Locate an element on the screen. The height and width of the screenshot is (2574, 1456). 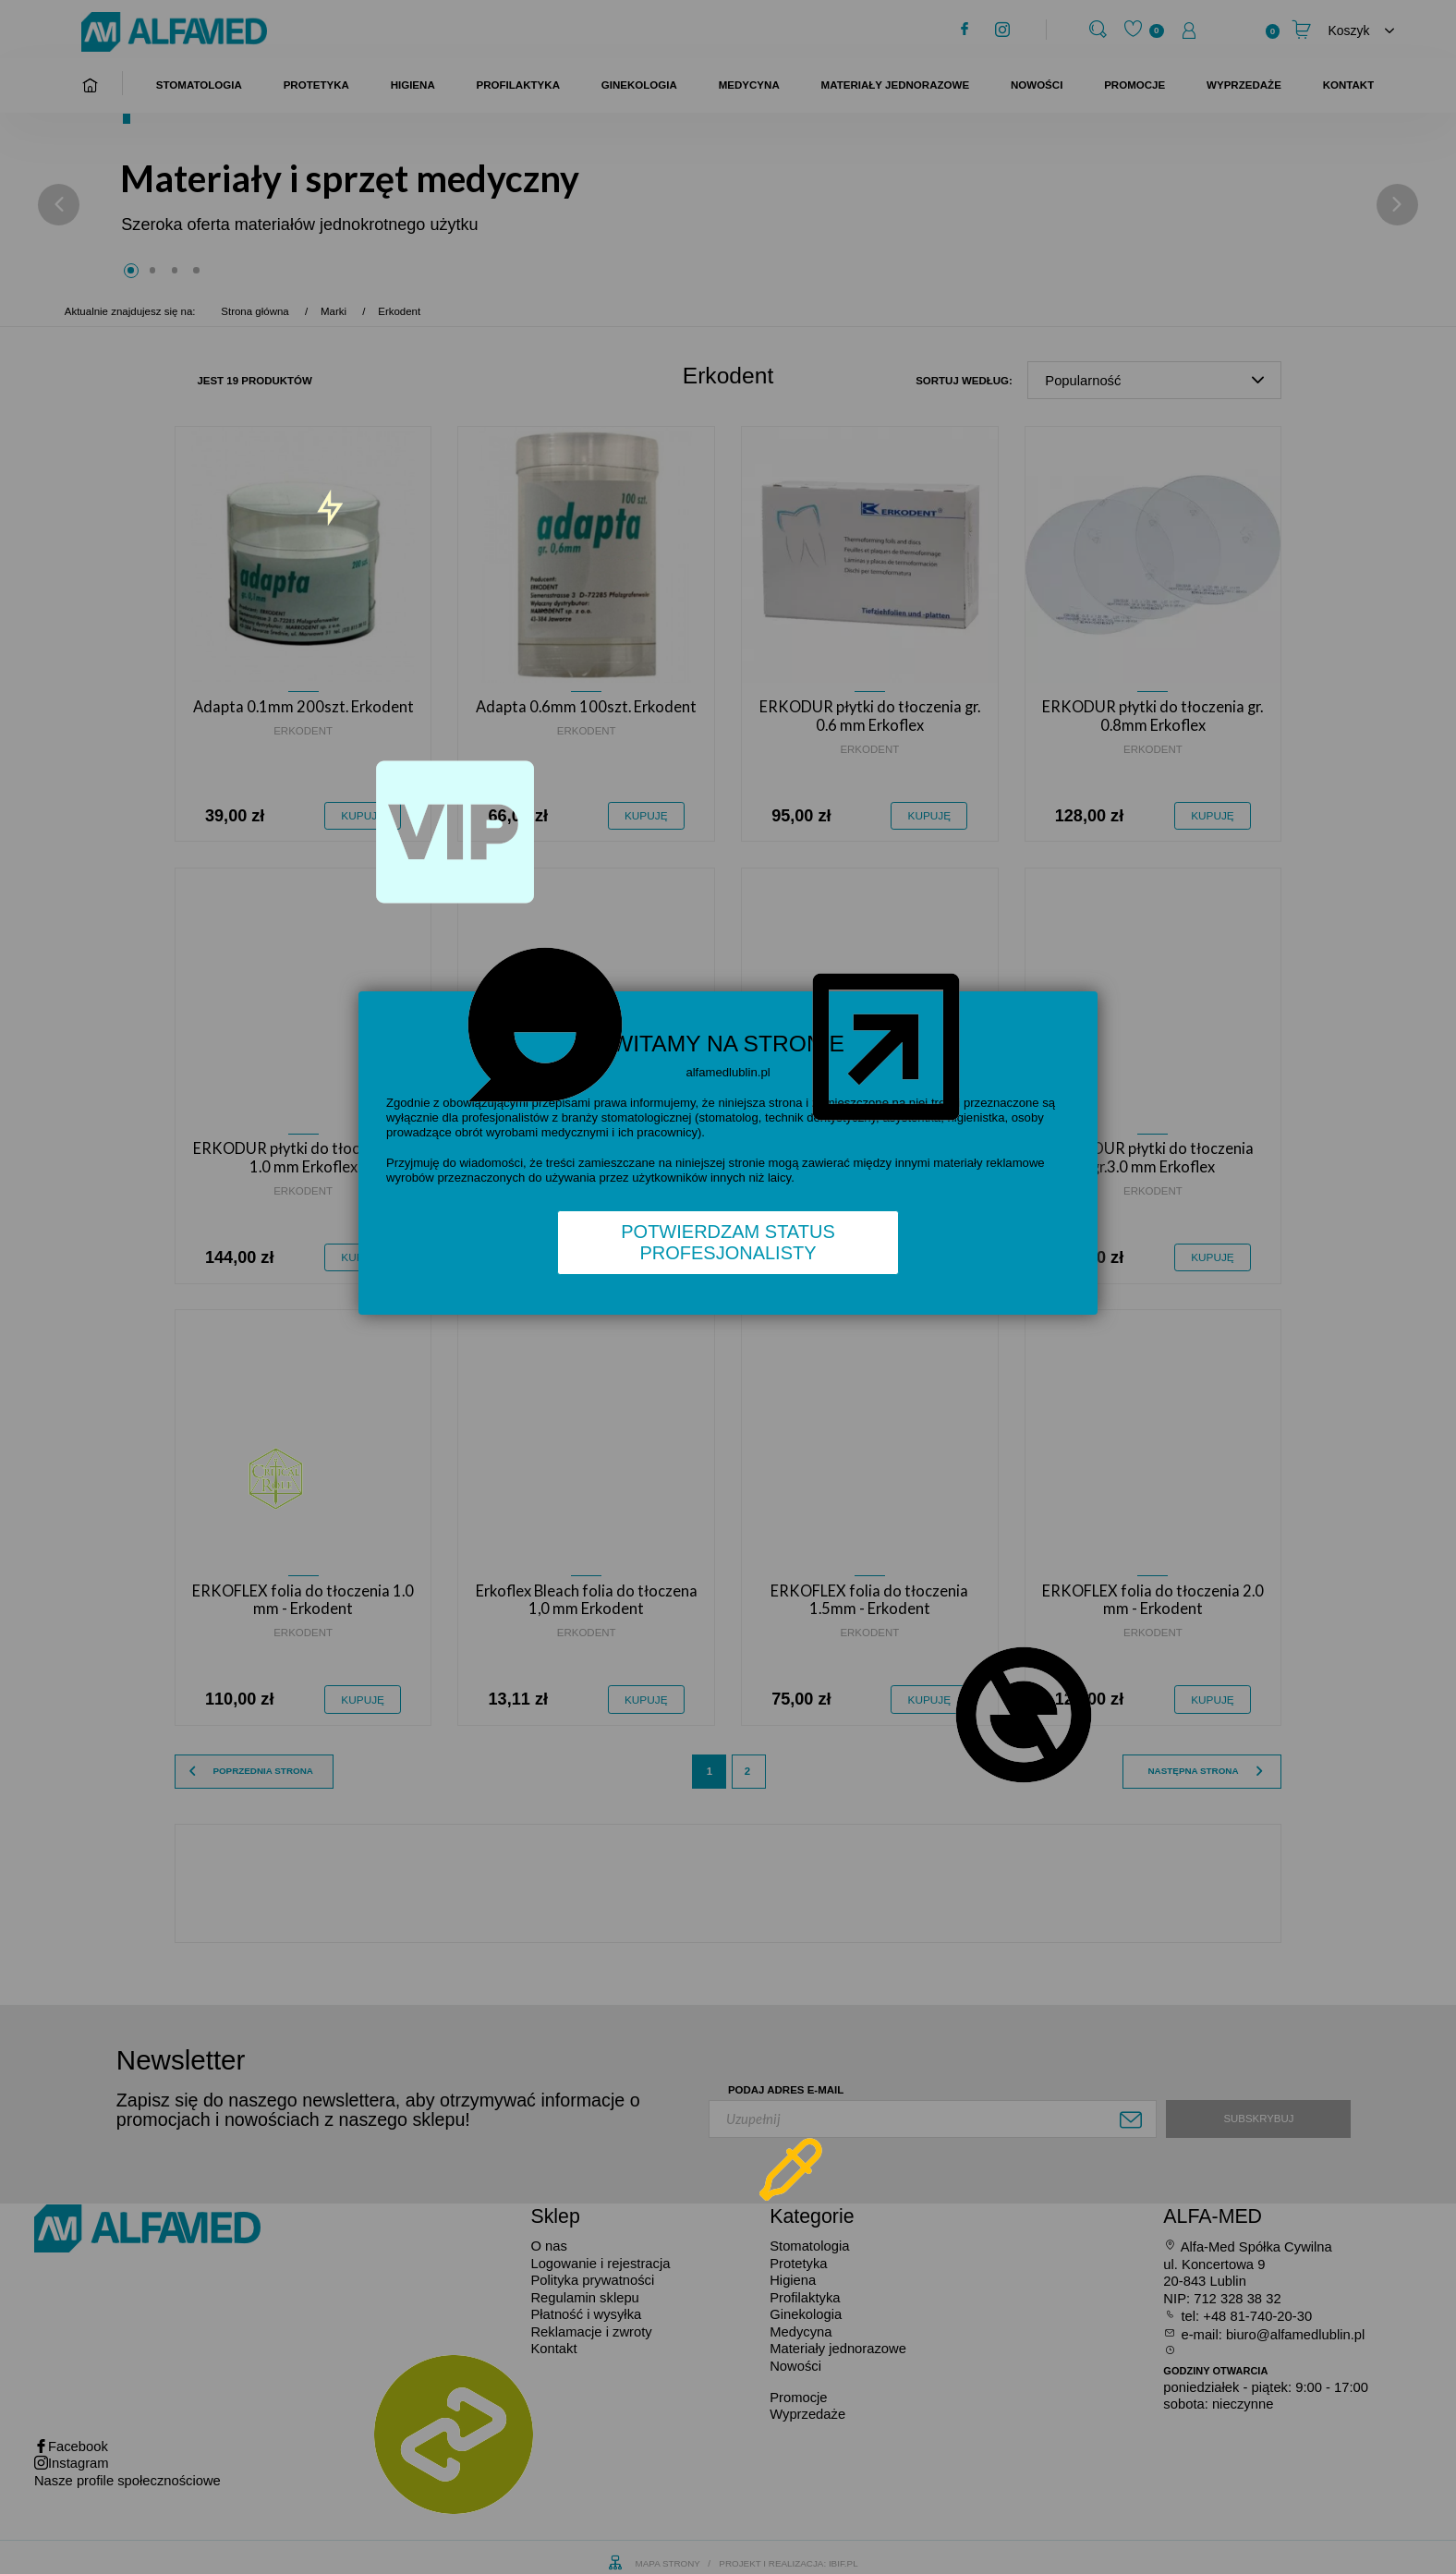
turn on device flashlight is located at coordinates (329, 507).